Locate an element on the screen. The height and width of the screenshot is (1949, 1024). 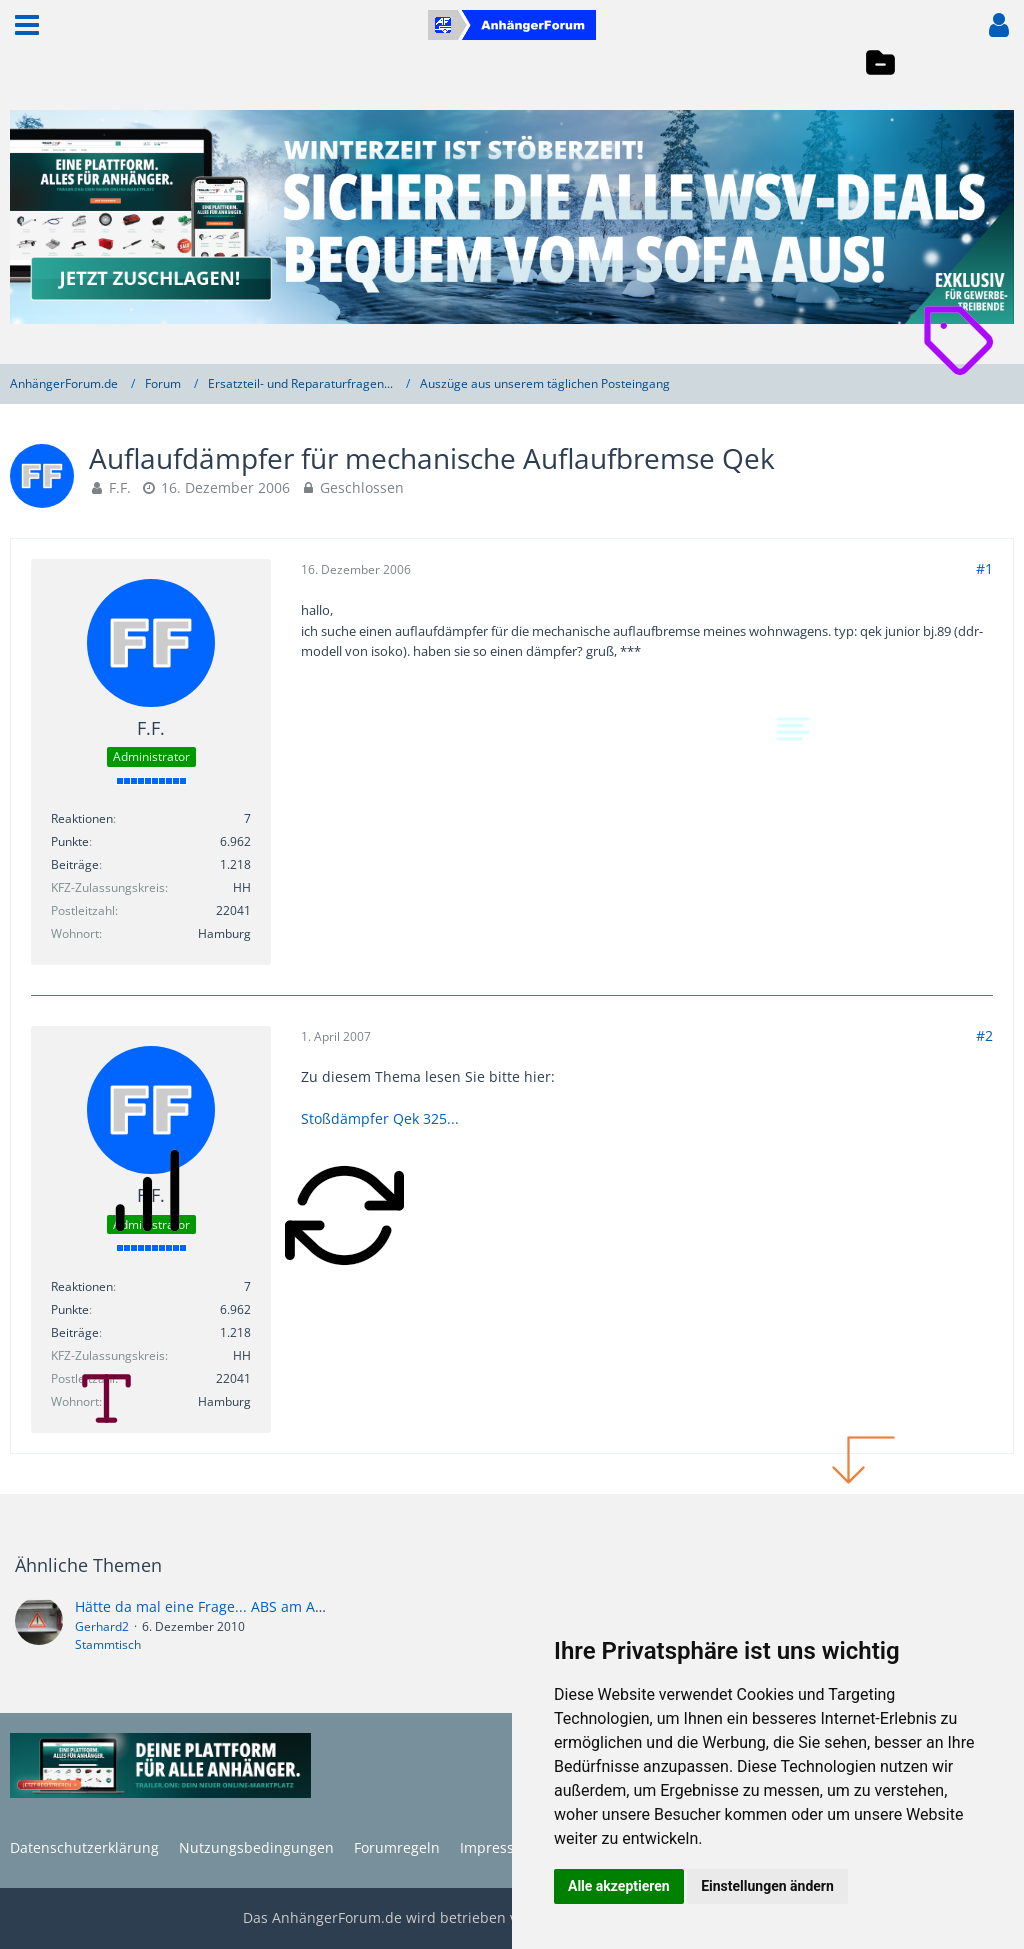
go back and down in navigation is located at coordinates (861, 1455).